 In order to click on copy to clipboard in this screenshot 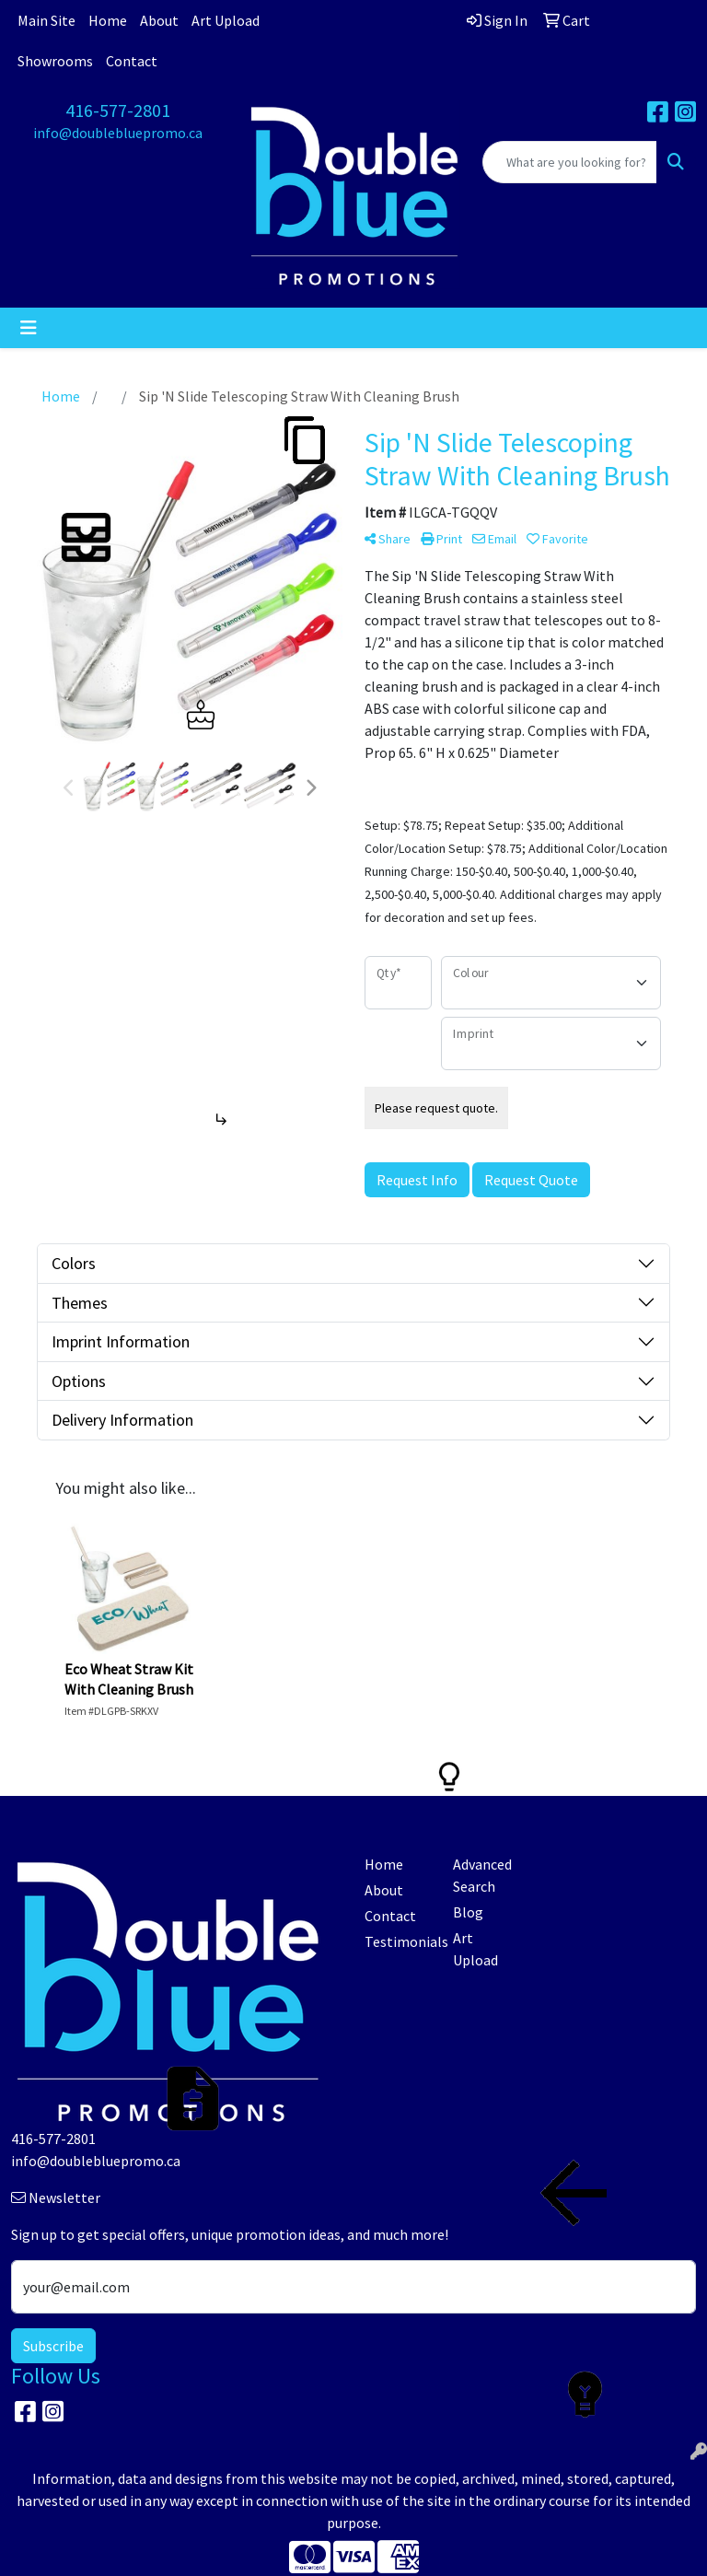, I will do `click(306, 440)`.